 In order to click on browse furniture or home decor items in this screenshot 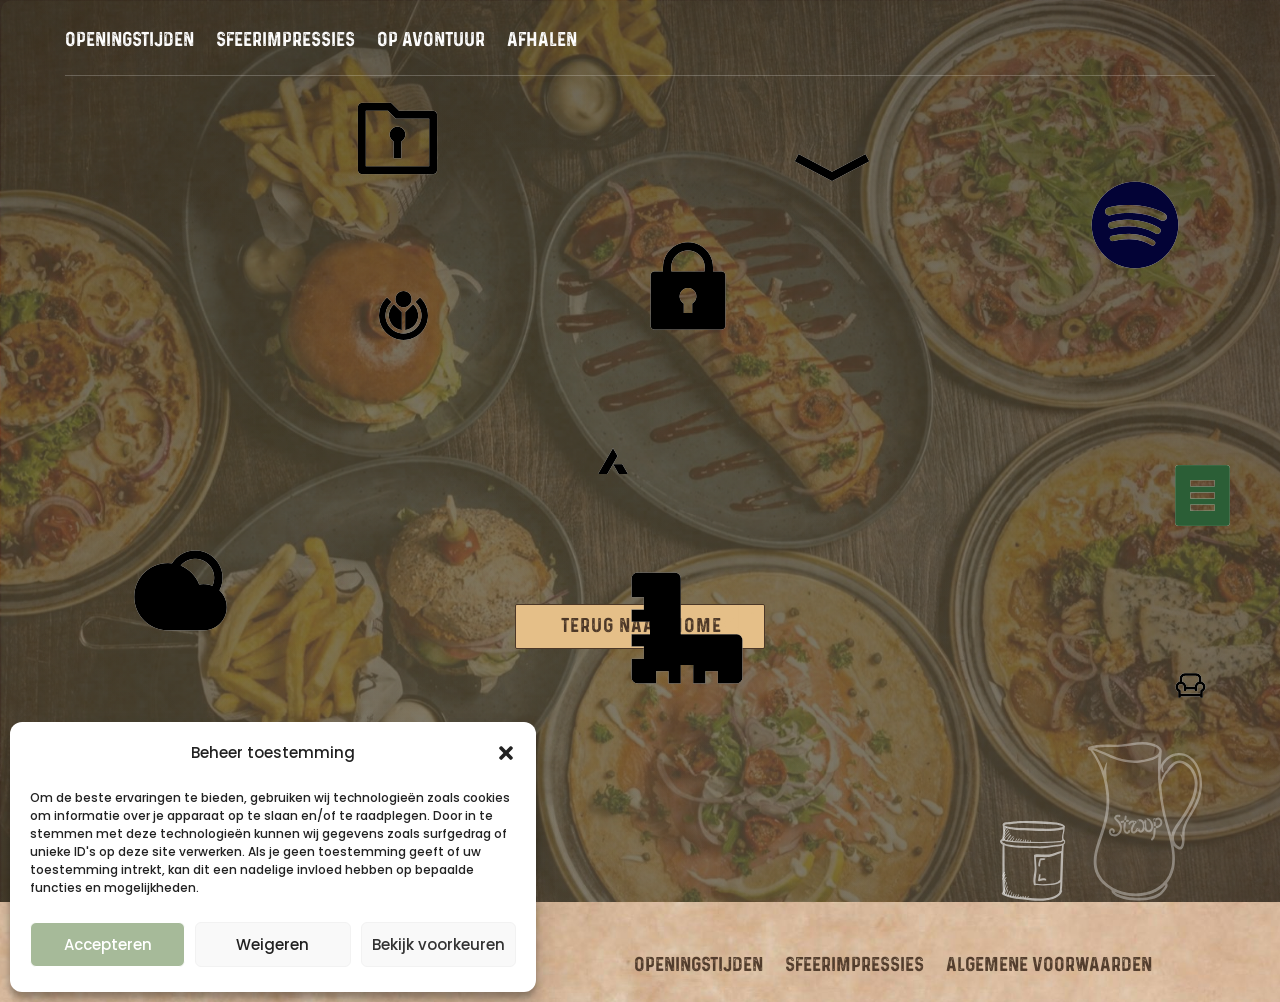, I will do `click(1190, 685)`.